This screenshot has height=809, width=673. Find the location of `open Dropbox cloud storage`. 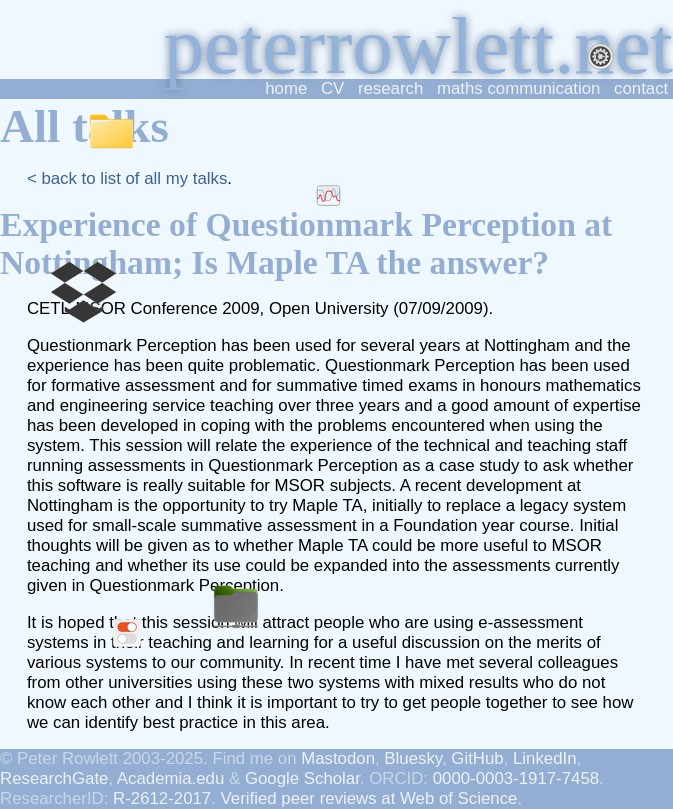

open Dropbox cloud storage is located at coordinates (83, 294).